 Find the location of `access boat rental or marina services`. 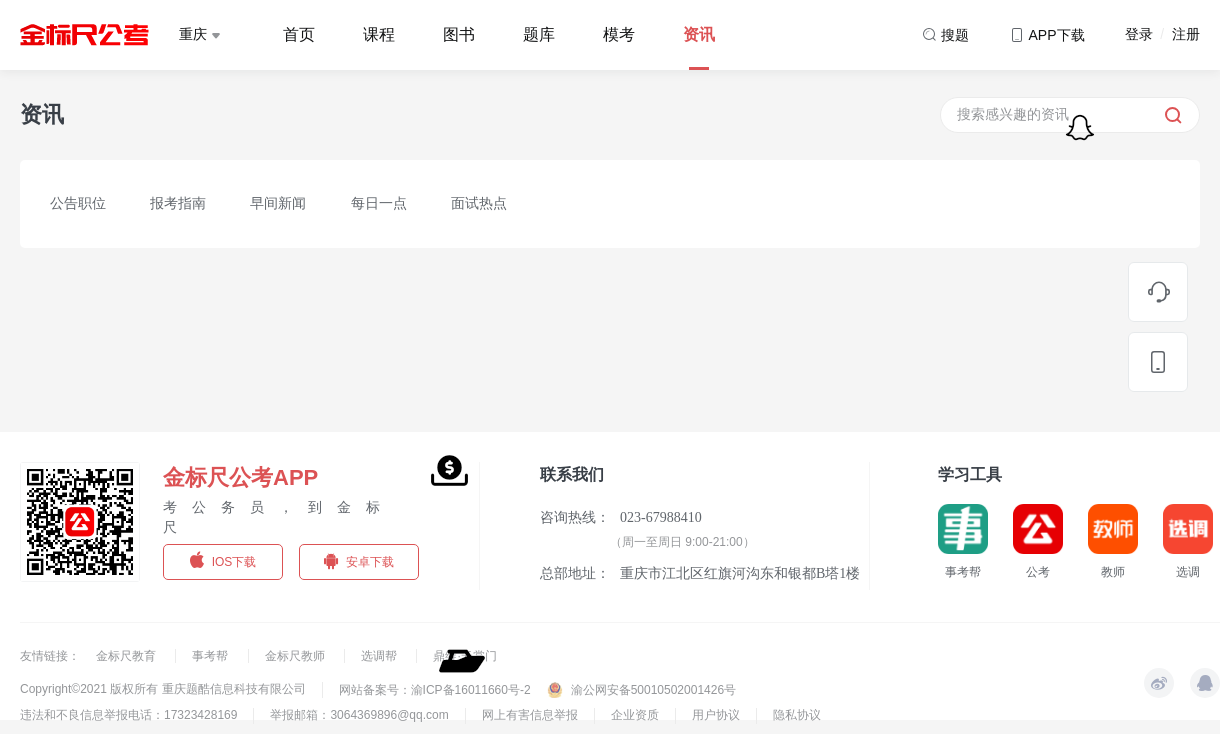

access boat rental or marina services is located at coordinates (462, 660).